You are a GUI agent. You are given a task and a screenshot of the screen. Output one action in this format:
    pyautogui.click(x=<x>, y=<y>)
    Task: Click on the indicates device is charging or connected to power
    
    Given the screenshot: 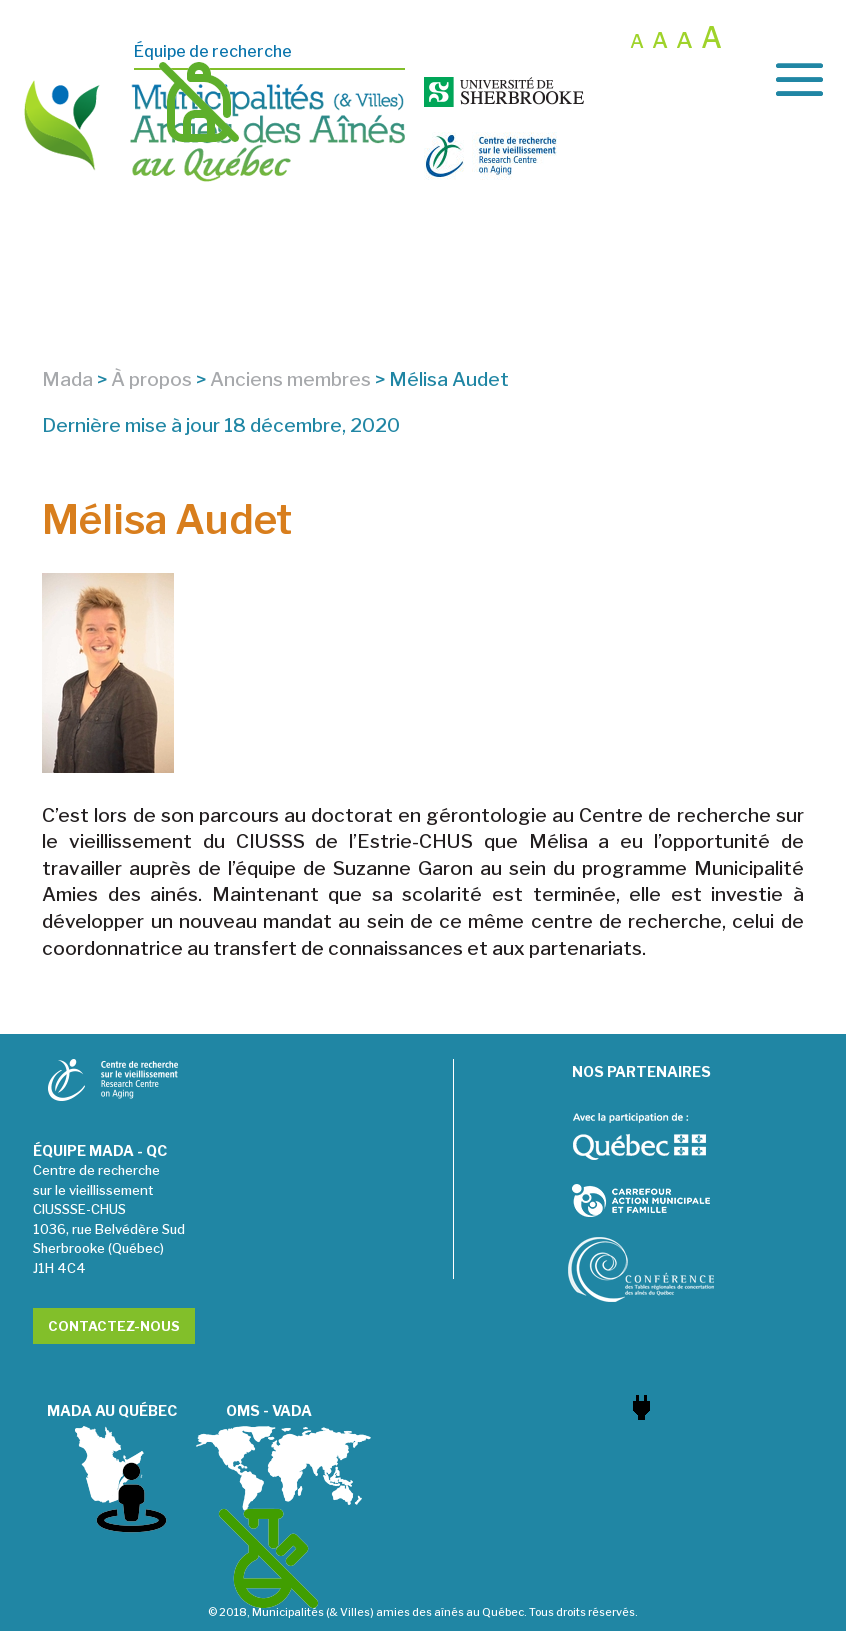 What is the action you would take?
    pyautogui.click(x=641, y=1407)
    